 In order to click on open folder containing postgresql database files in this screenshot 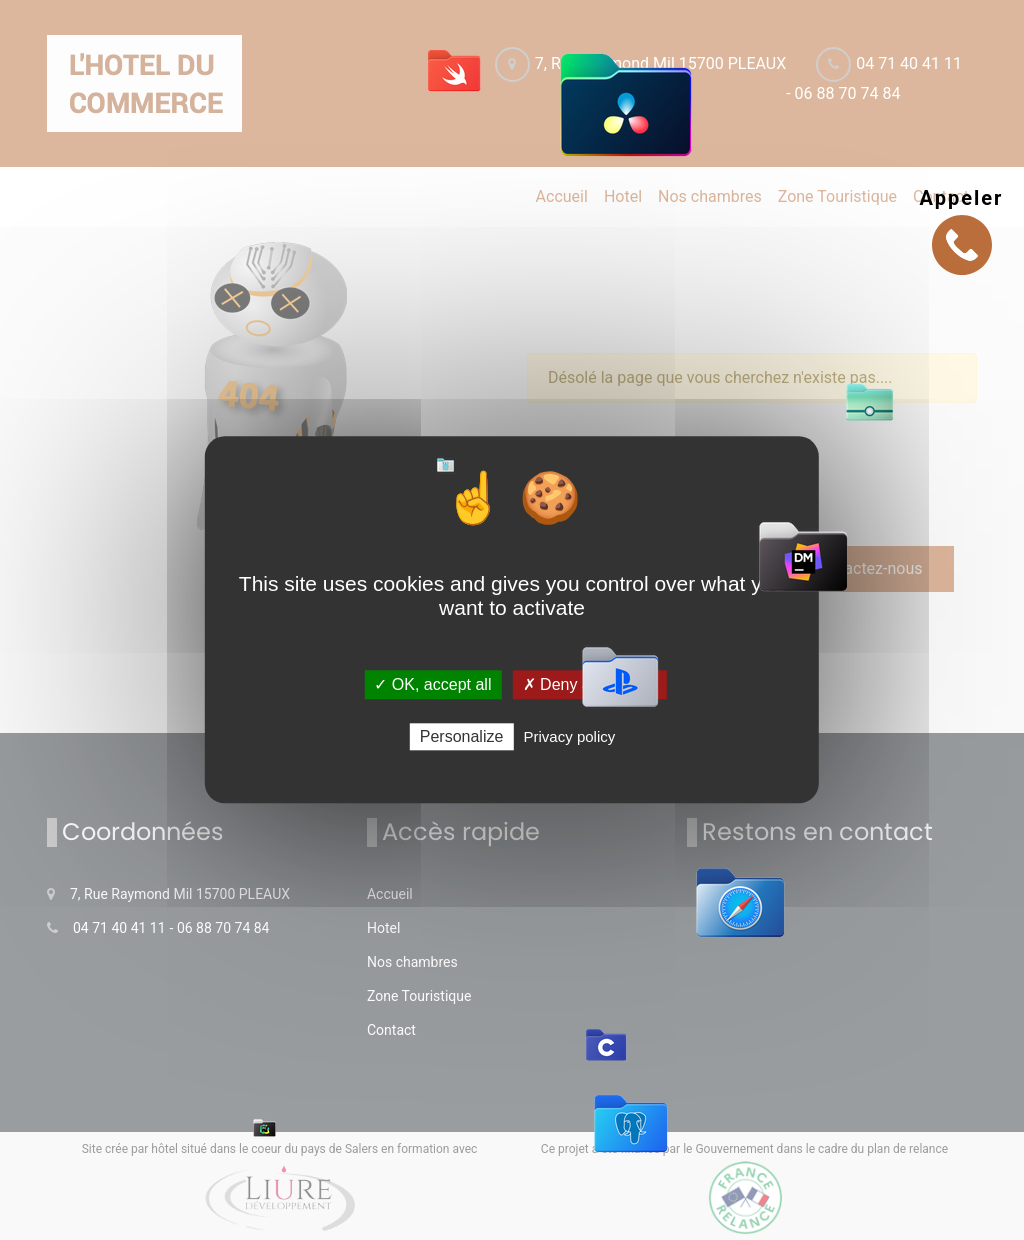, I will do `click(630, 1125)`.